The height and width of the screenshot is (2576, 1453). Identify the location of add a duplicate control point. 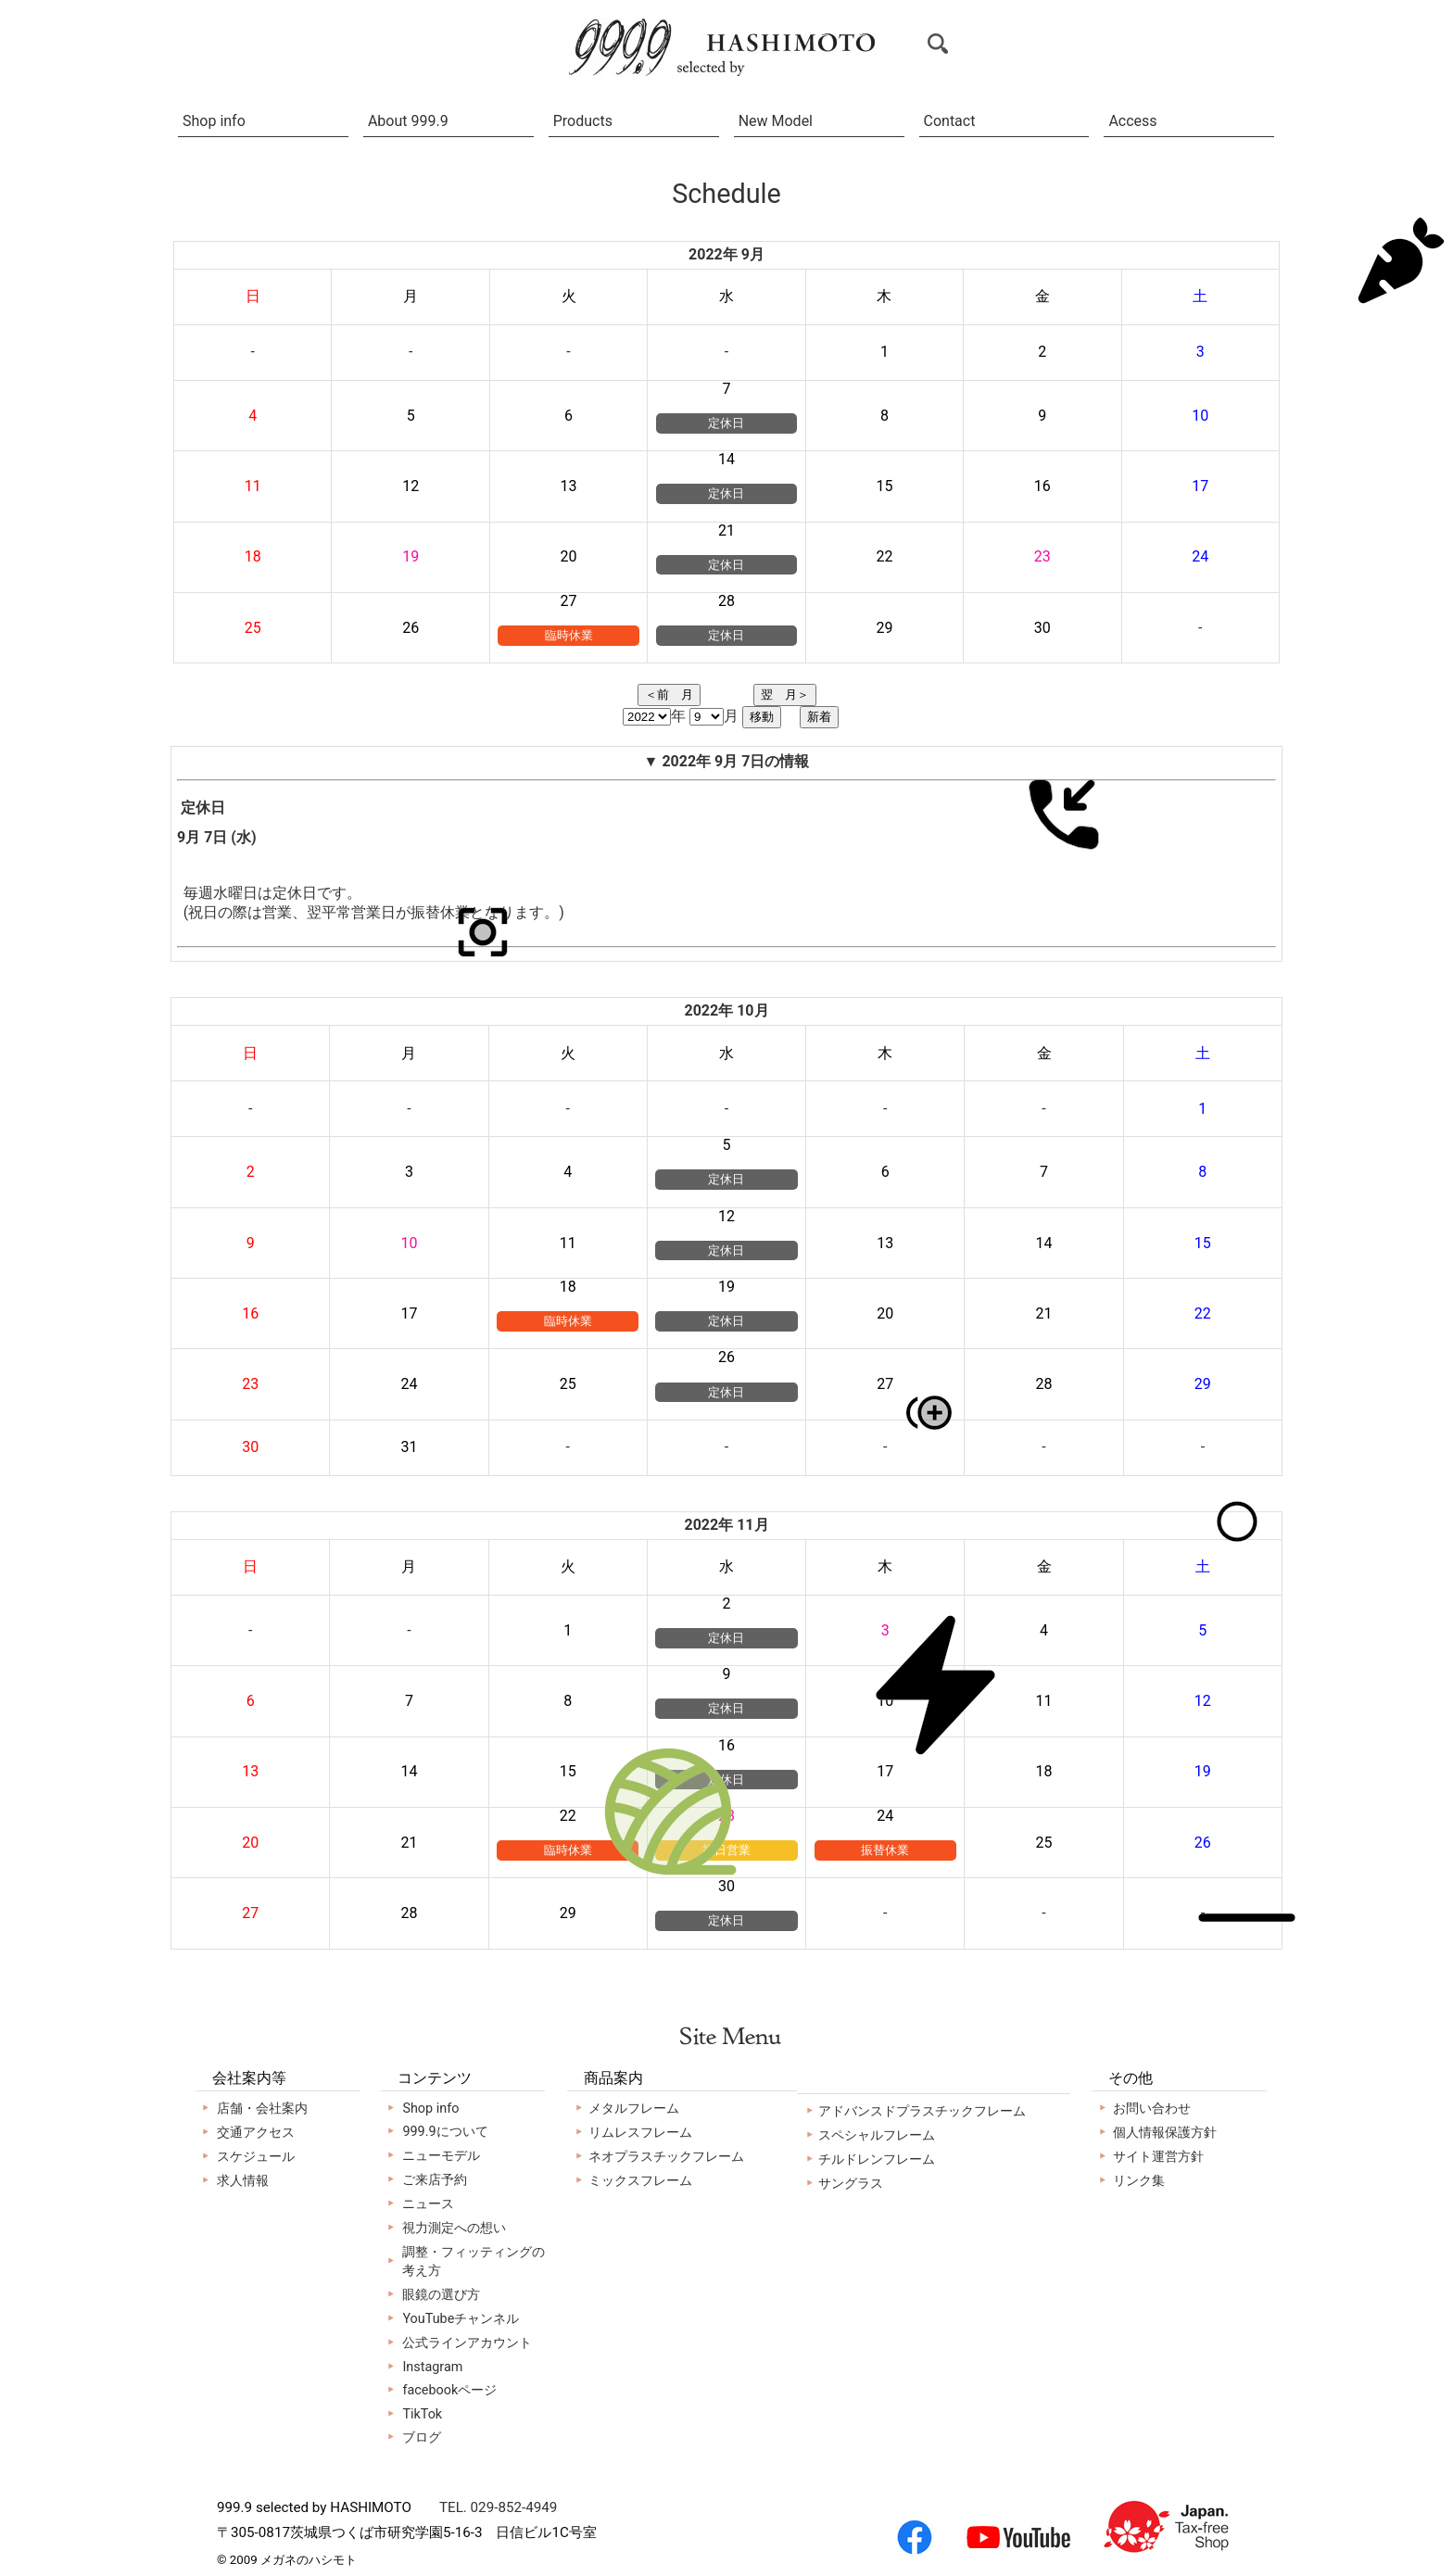
(929, 1412).